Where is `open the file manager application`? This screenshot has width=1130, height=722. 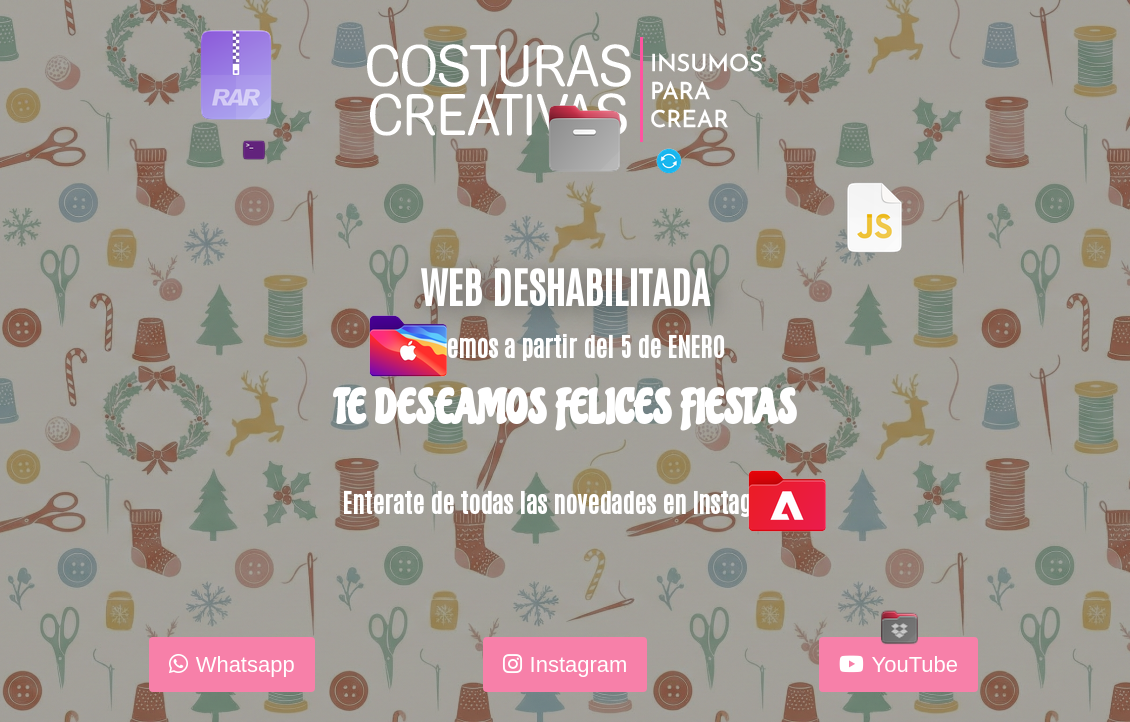 open the file manager application is located at coordinates (584, 138).